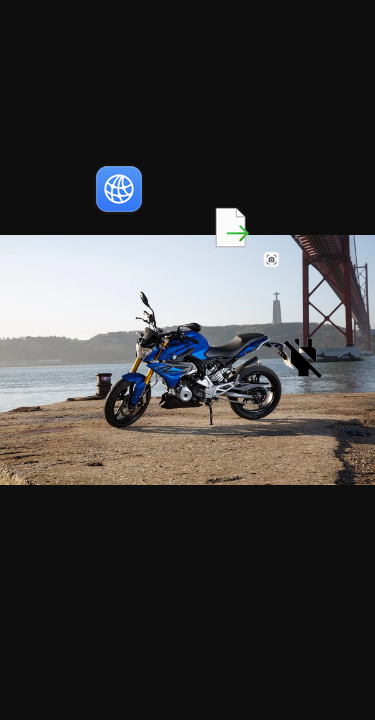  What do you see at coordinates (119, 189) in the screenshot?
I see `access web-based applications` at bounding box center [119, 189].